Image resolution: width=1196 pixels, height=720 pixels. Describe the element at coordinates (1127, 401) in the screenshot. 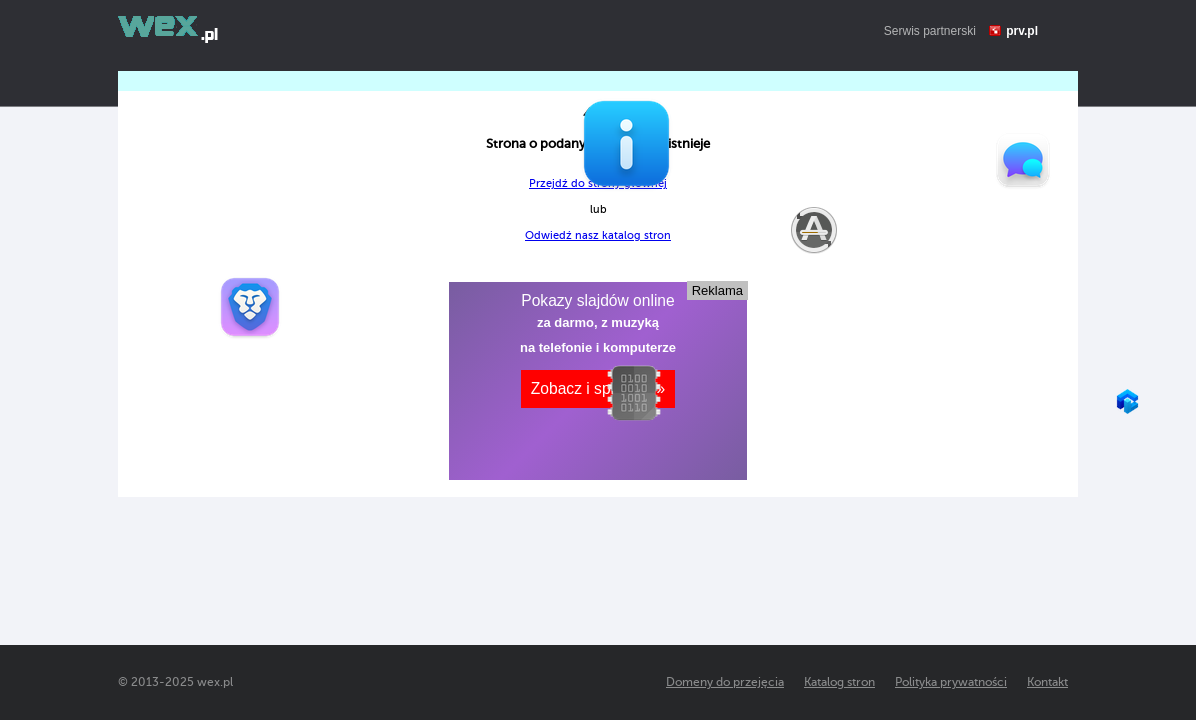

I see `open microsoft maquette app` at that location.